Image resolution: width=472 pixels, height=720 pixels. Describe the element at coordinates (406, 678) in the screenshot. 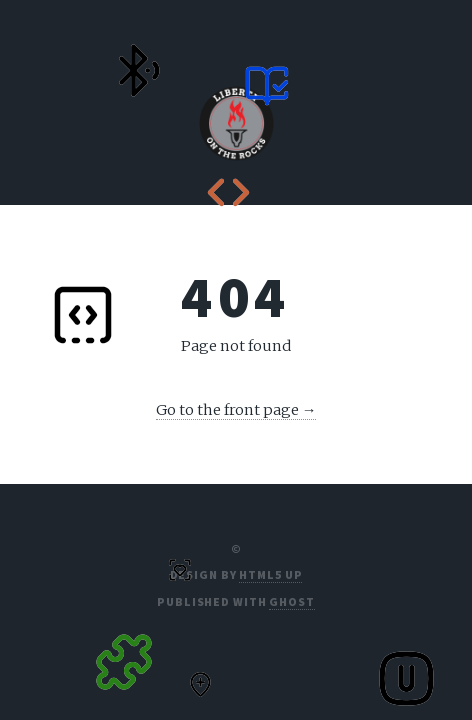

I see `indicates an item starting with the letter U` at that location.